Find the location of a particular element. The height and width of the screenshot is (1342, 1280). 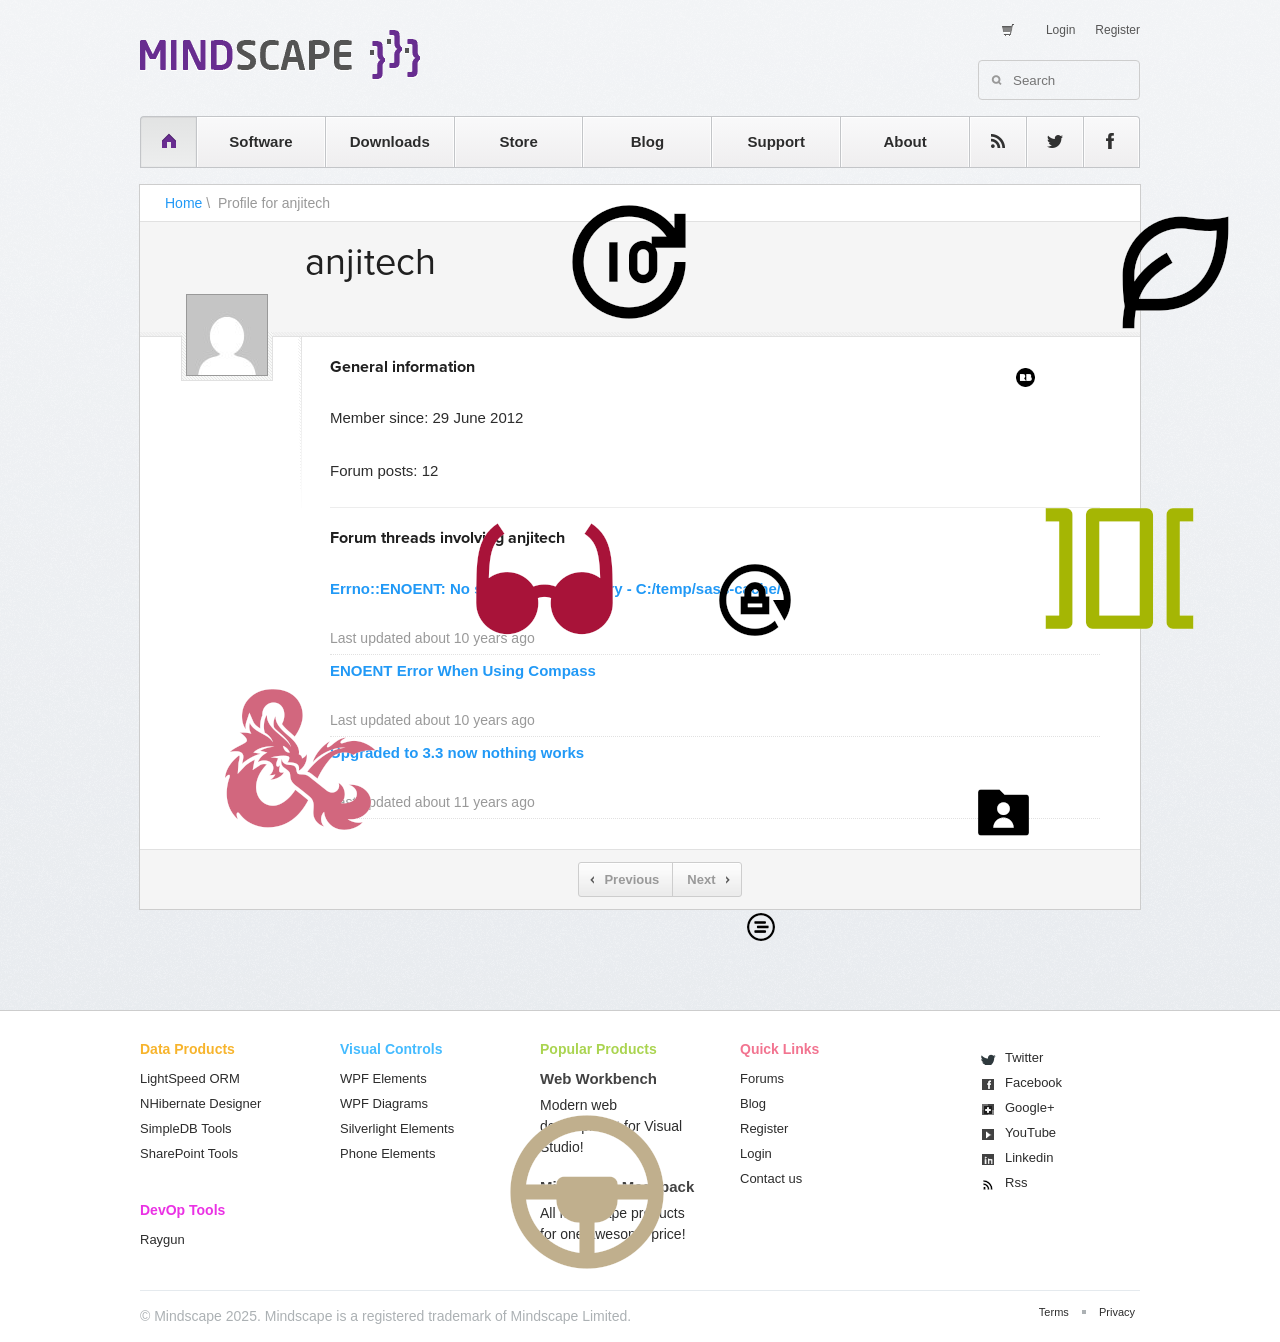

open the Redbubble app is located at coordinates (1025, 377).